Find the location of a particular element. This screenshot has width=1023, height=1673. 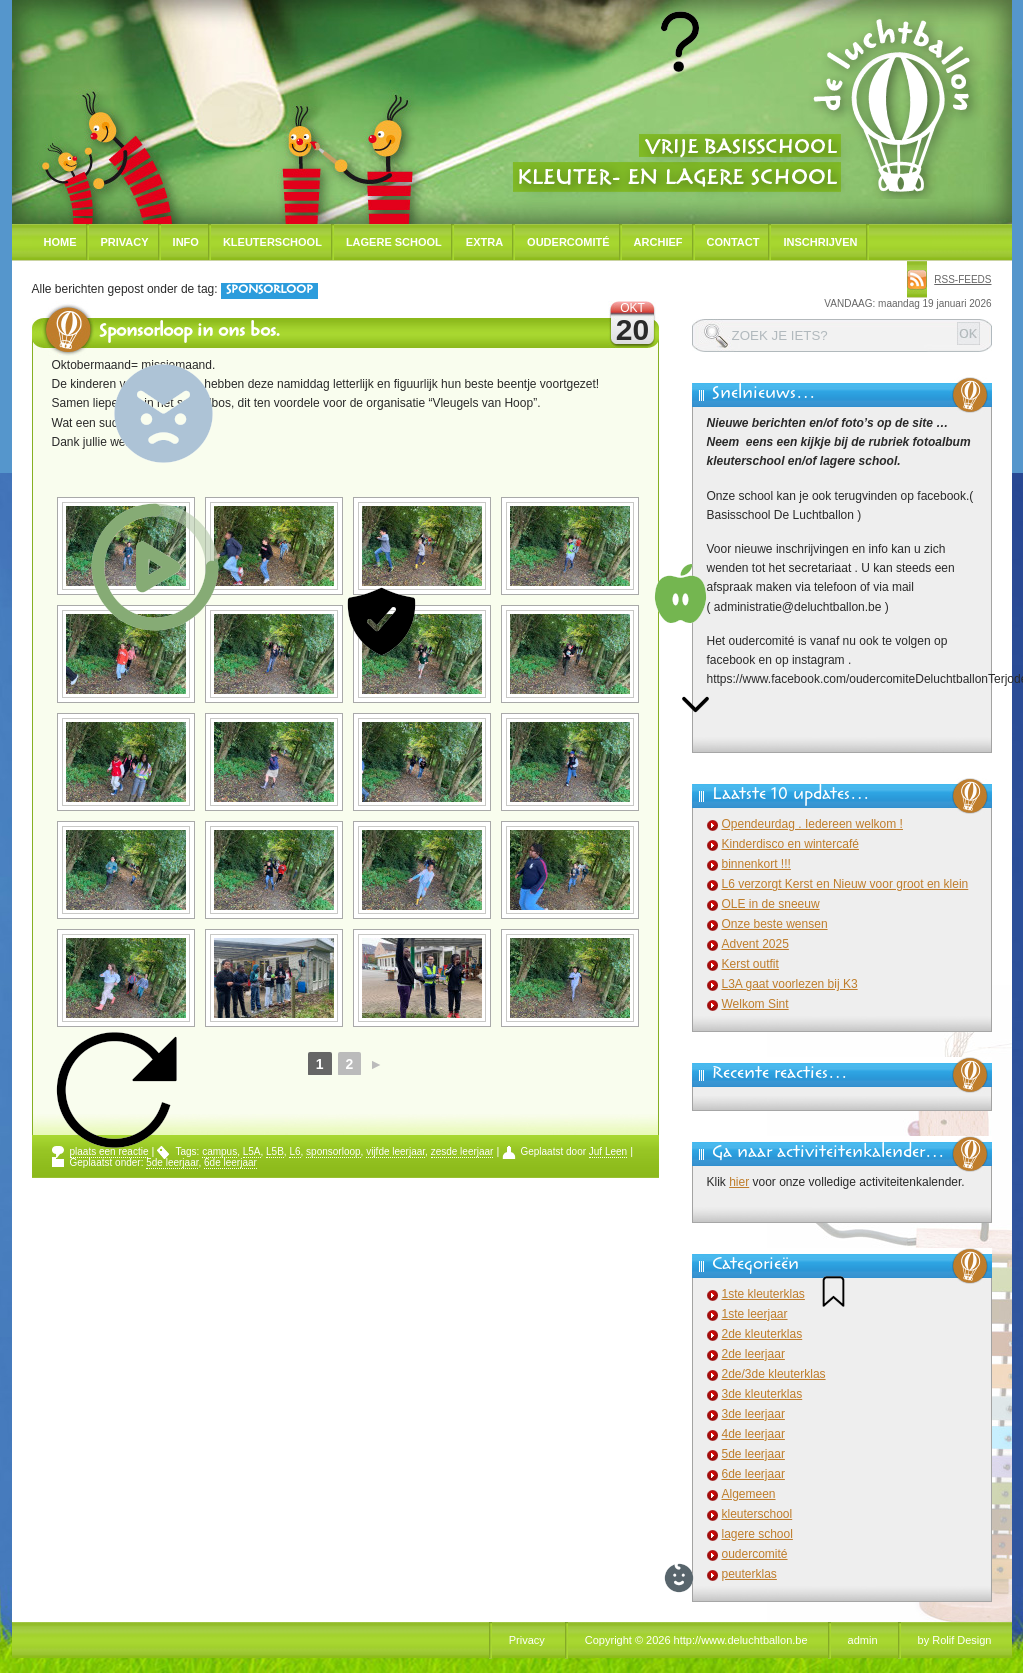

access help or support resources is located at coordinates (680, 43).